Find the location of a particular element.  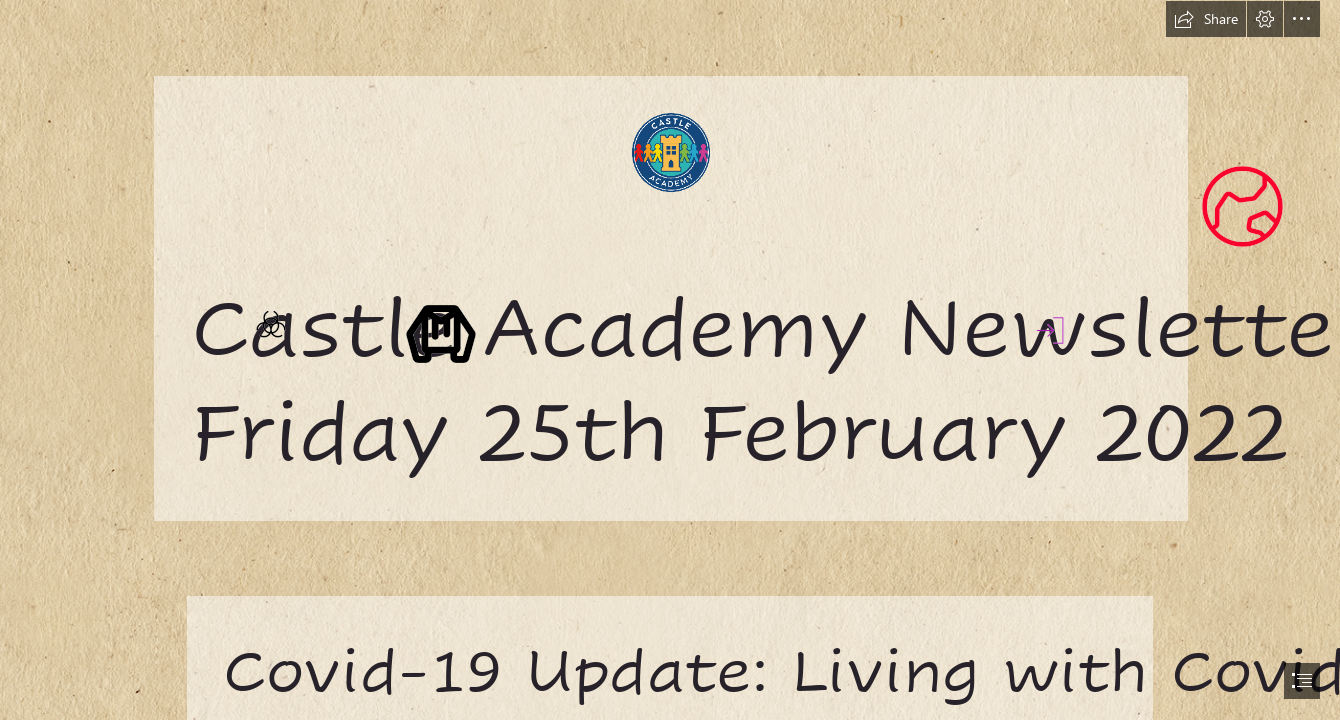

sign in to your account is located at coordinates (1052, 330).